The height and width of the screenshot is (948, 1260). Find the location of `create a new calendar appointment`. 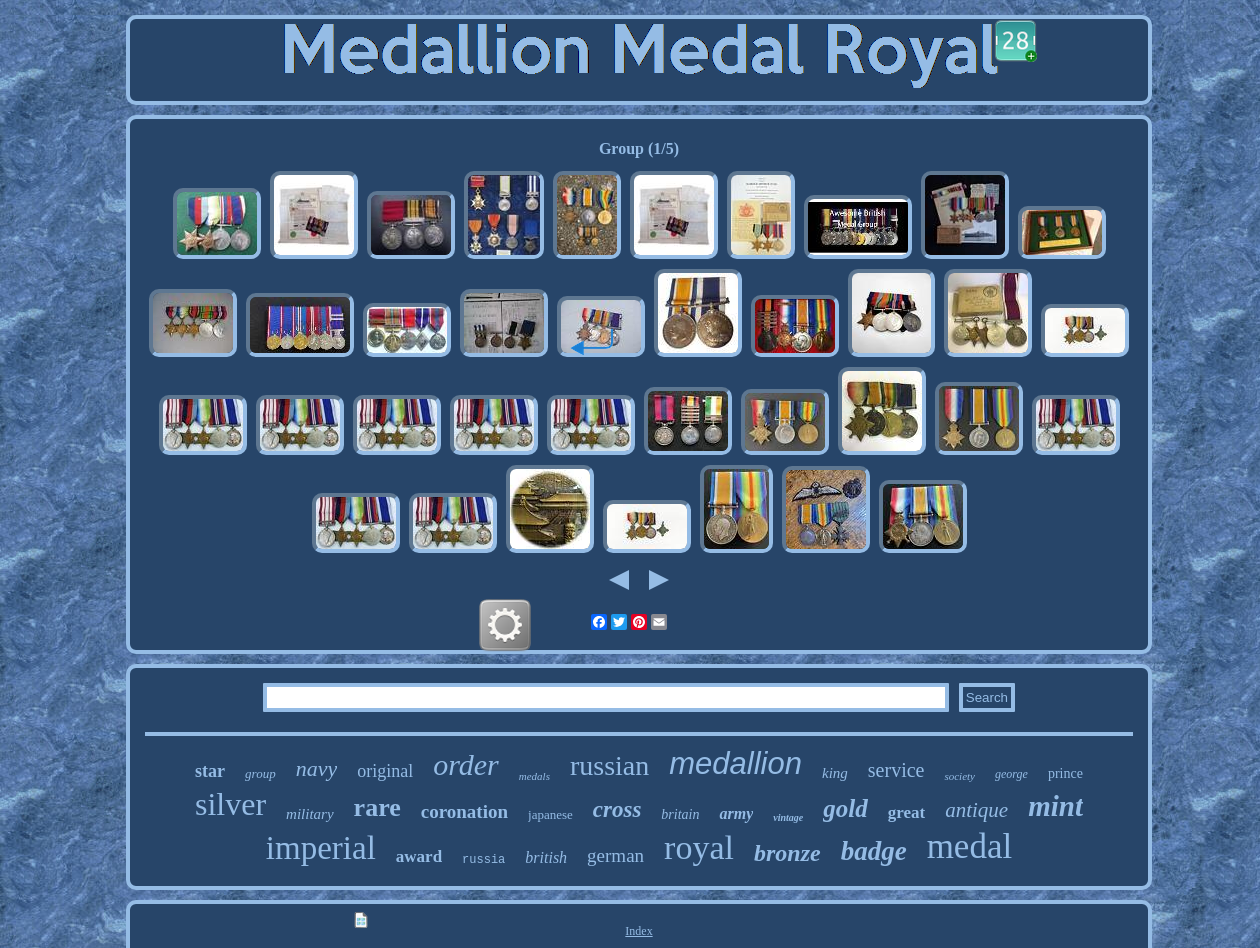

create a new calendar appointment is located at coordinates (1015, 40).